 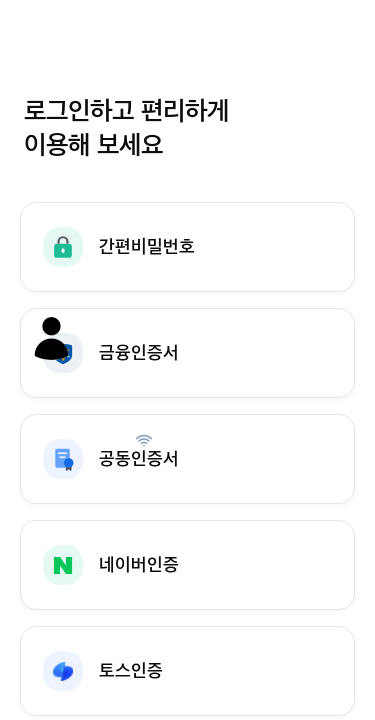 What do you see at coordinates (144, 441) in the screenshot?
I see `indicates active wifi connection` at bounding box center [144, 441].